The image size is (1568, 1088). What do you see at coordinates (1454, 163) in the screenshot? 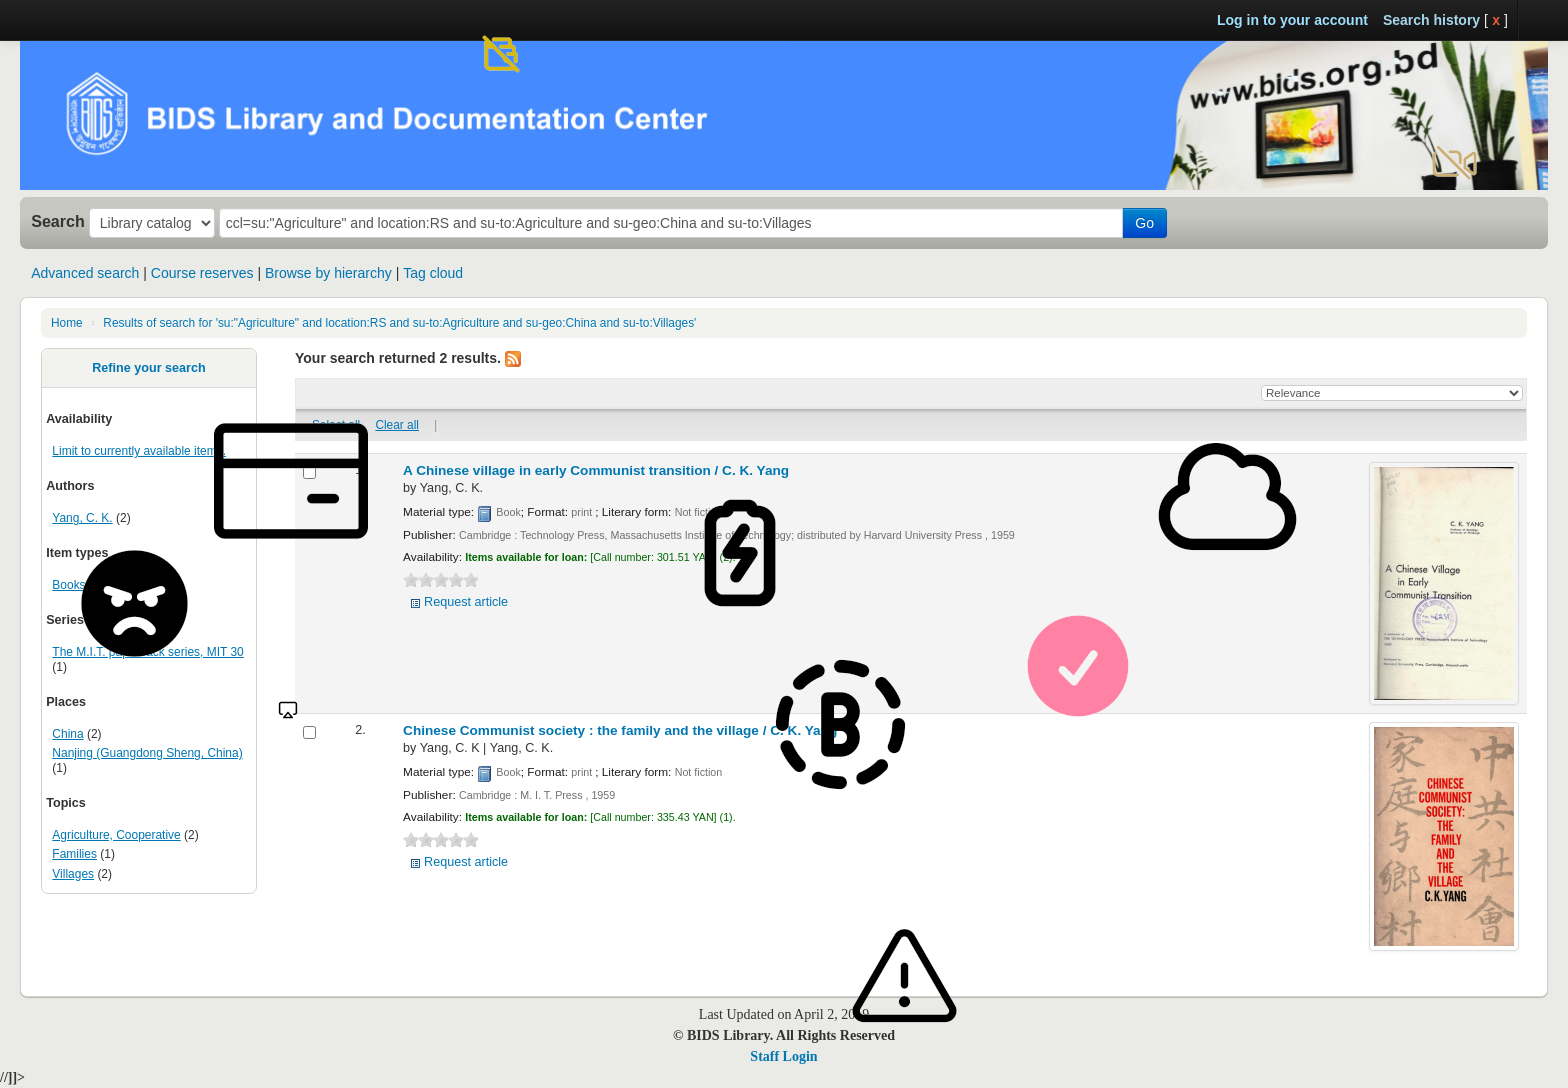
I see `turn off camera or disable video` at bounding box center [1454, 163].